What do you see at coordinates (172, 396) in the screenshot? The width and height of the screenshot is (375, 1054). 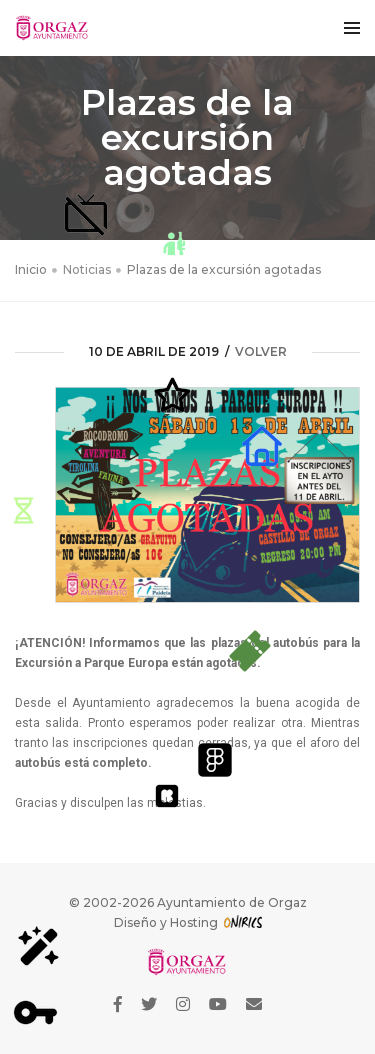 I see `add item to favorites` at bounding box center [172, 396].